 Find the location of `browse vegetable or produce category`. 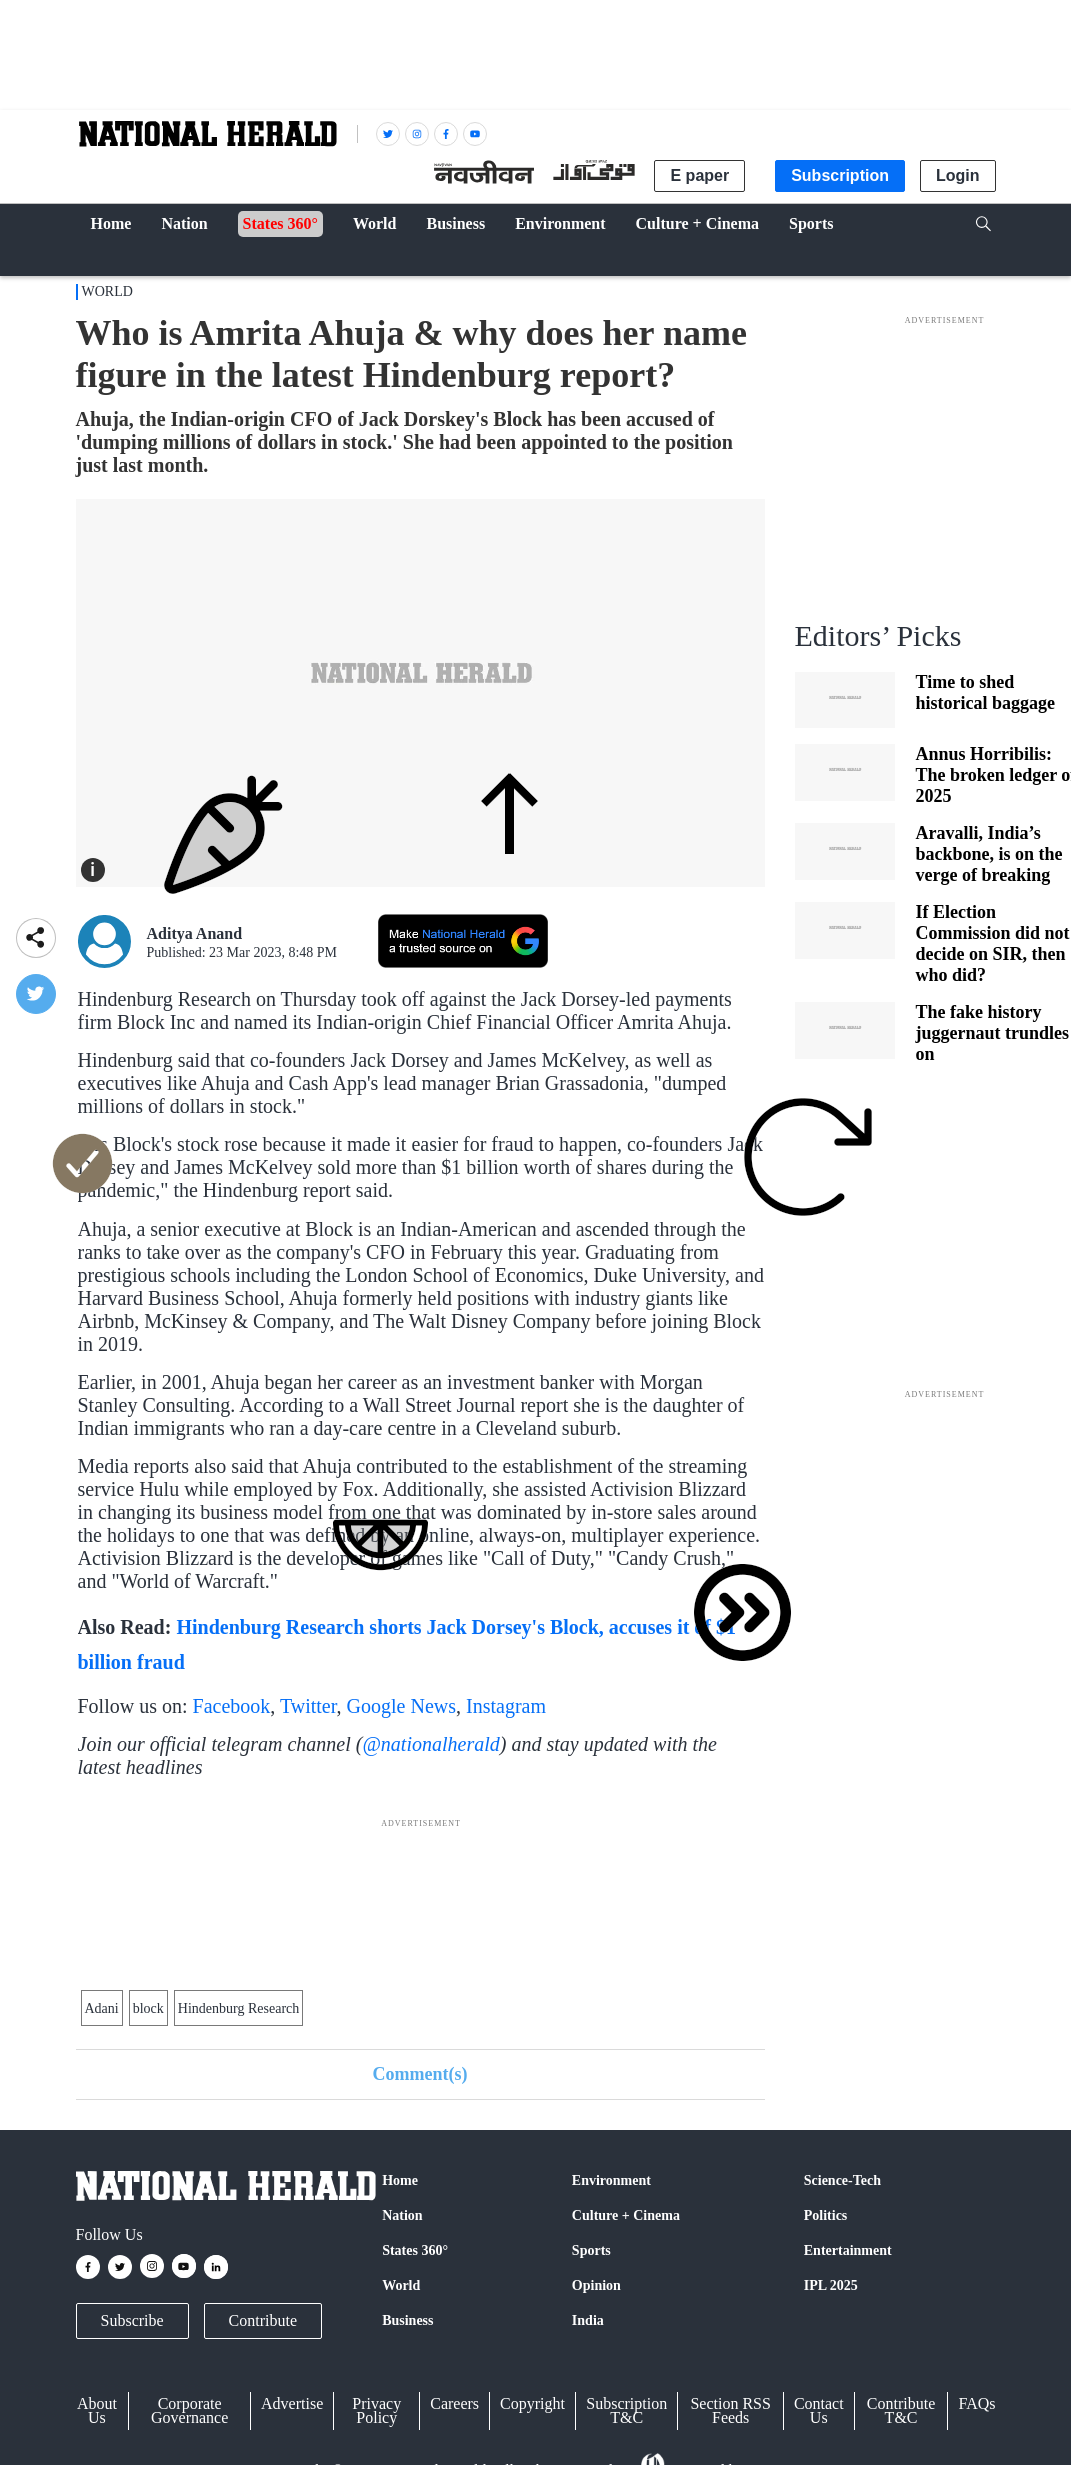

browse vegetable or produce category is located at coordinates (221, 837).